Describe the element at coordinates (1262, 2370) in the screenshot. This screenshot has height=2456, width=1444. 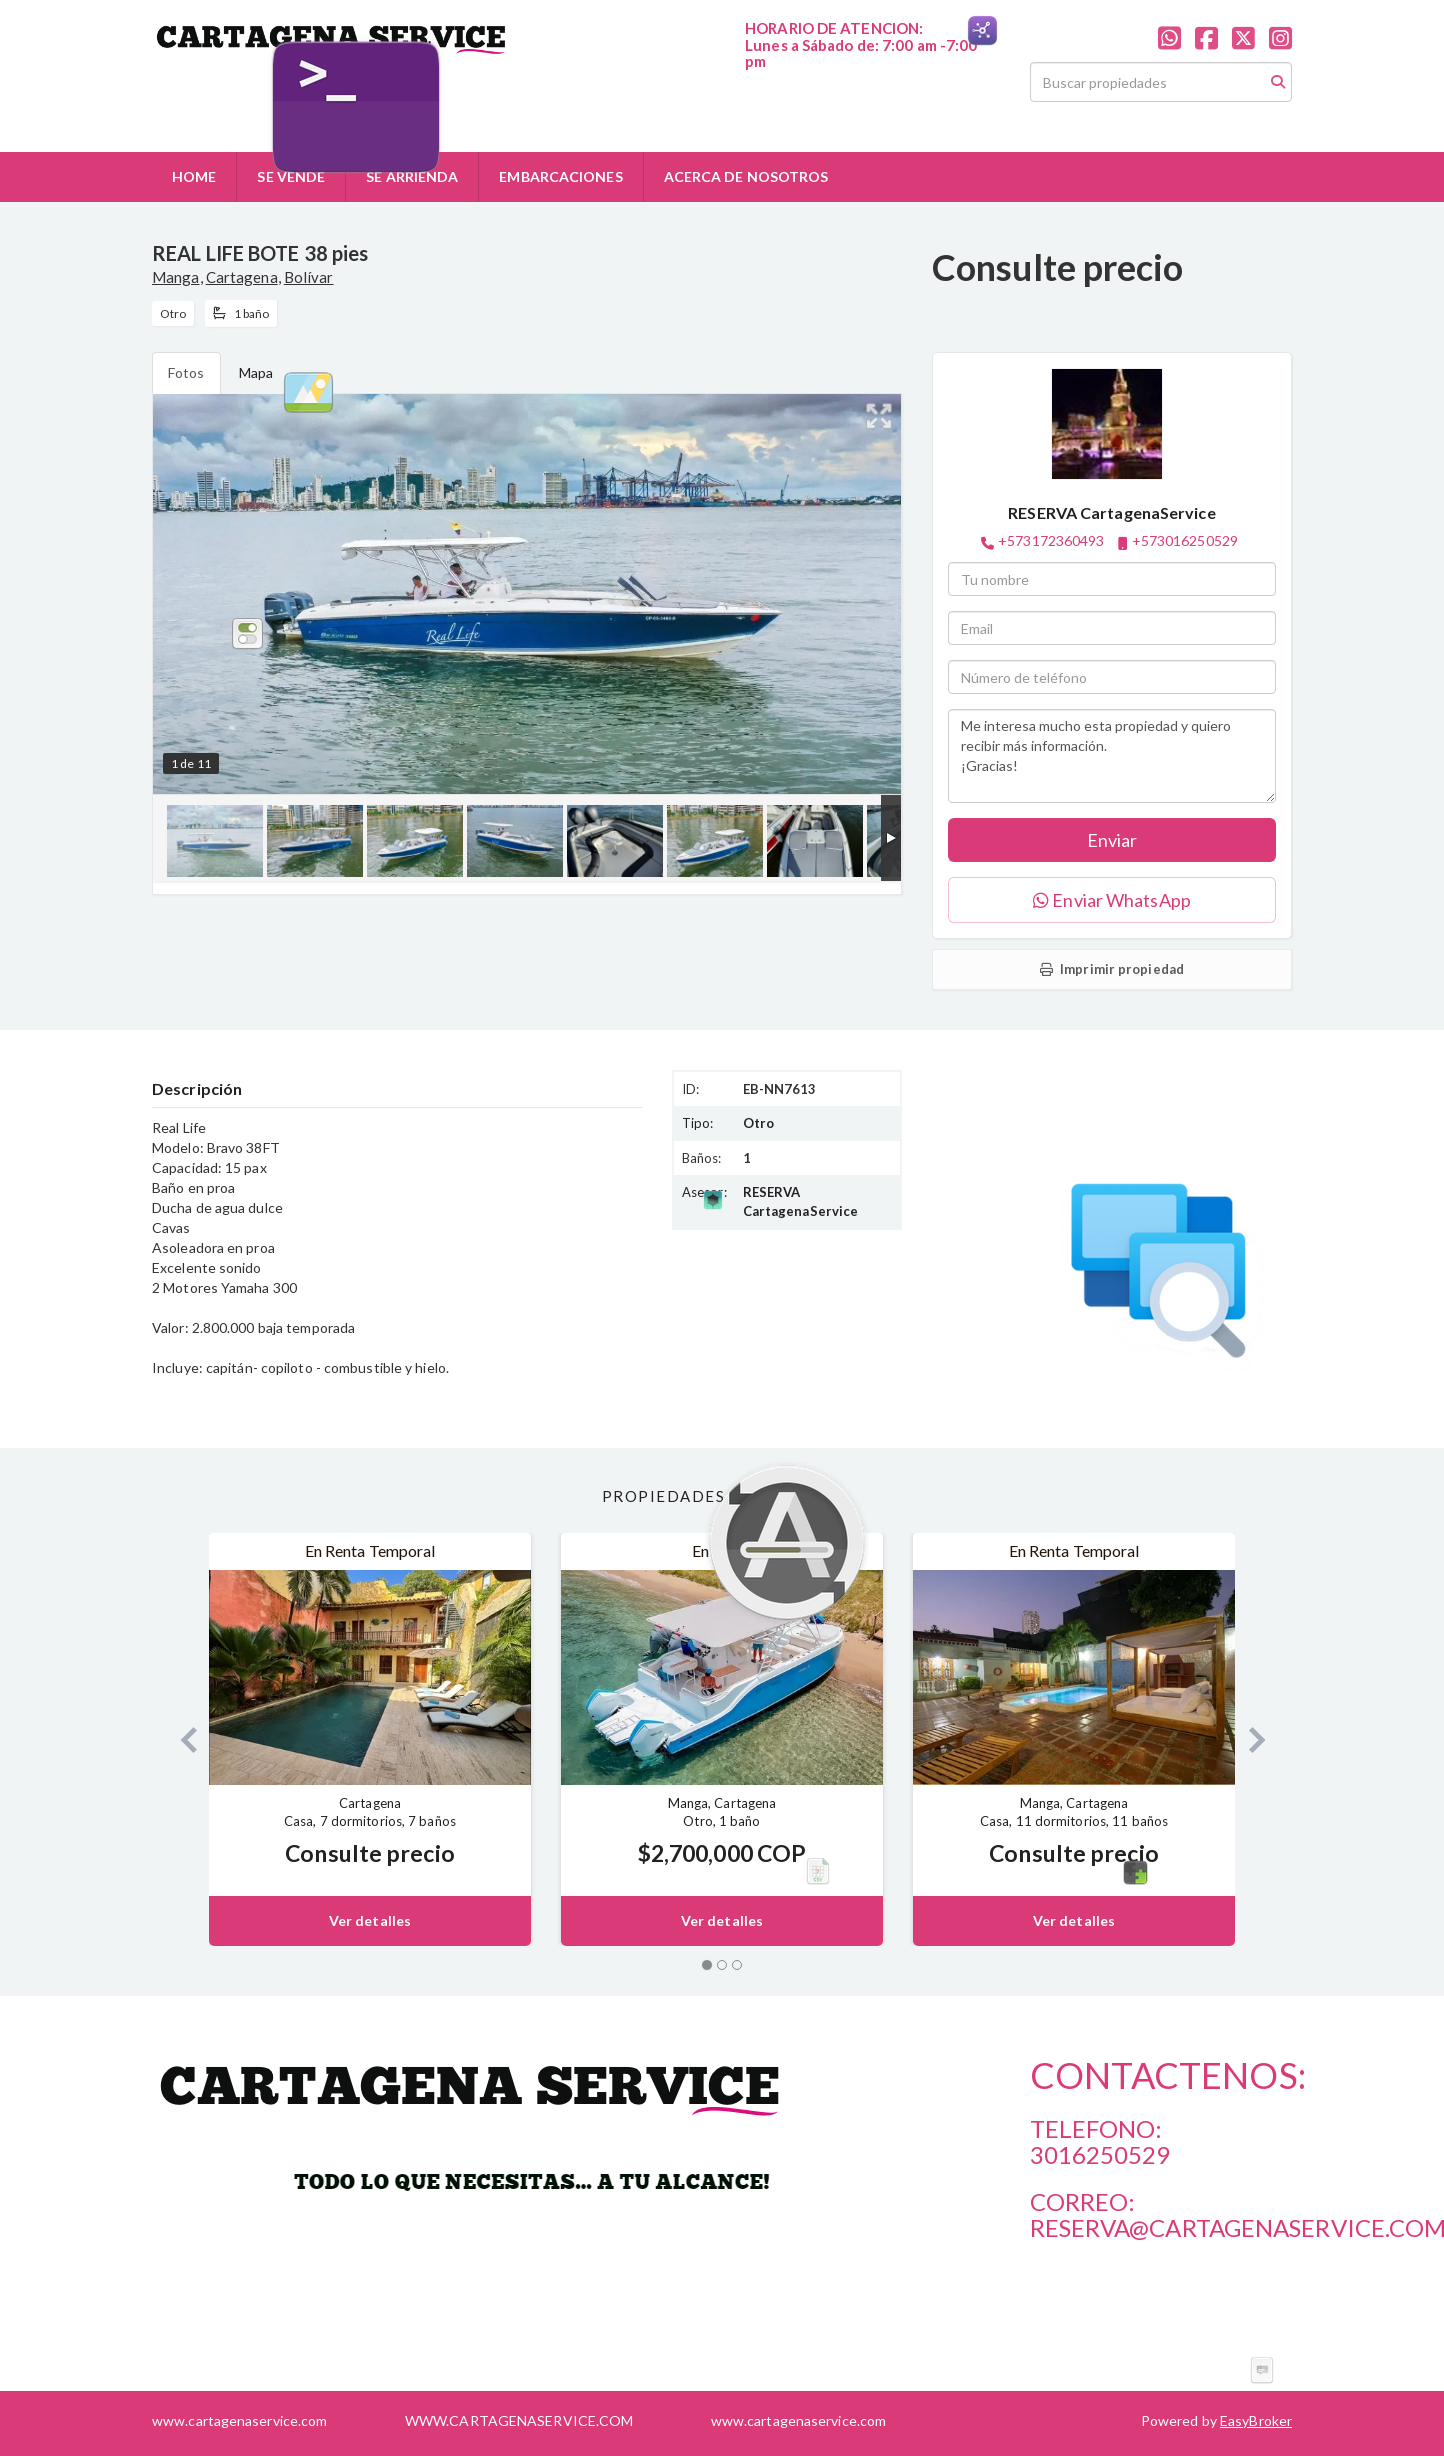
I see `microdvd subtitle file` at that location.